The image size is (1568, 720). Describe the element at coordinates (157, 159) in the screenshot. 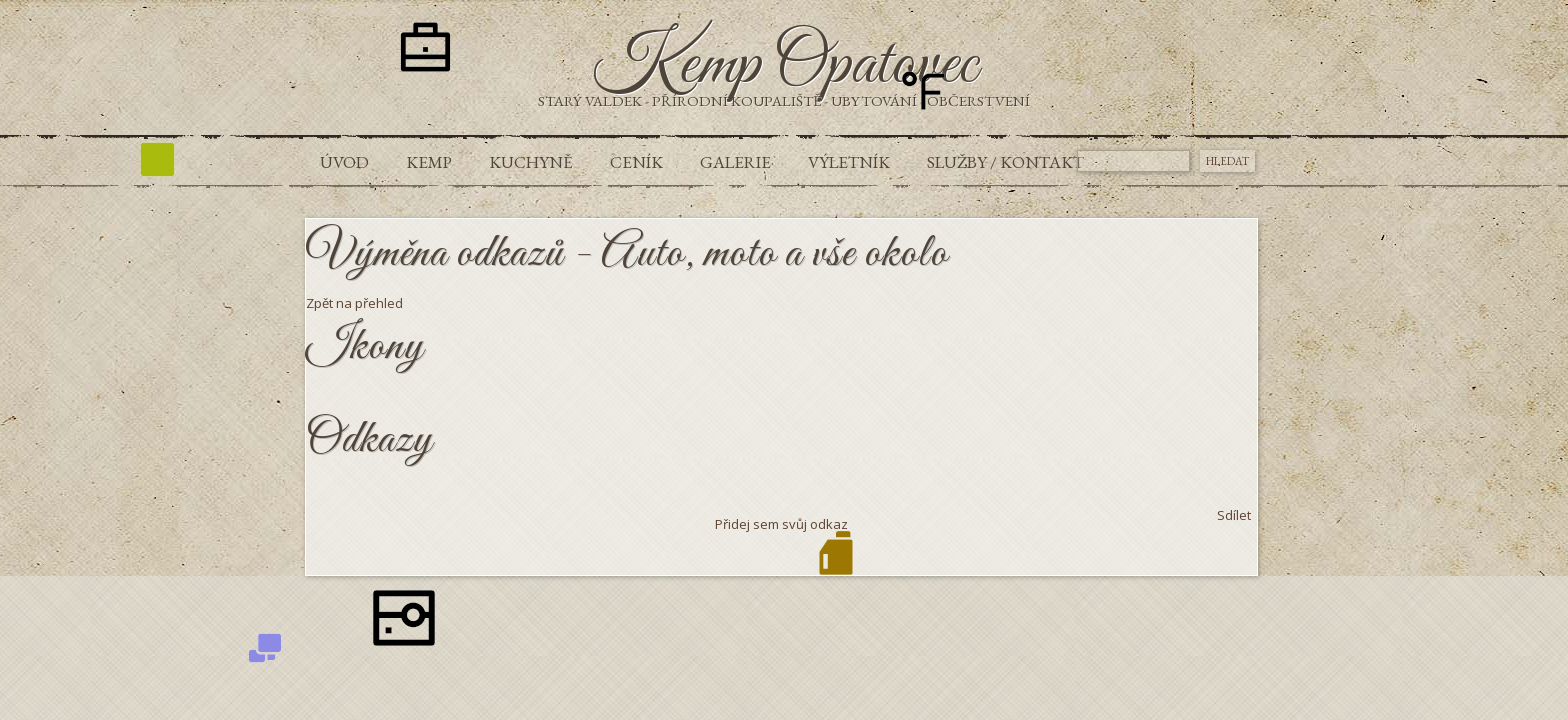

I see `stop media playback` at that location.